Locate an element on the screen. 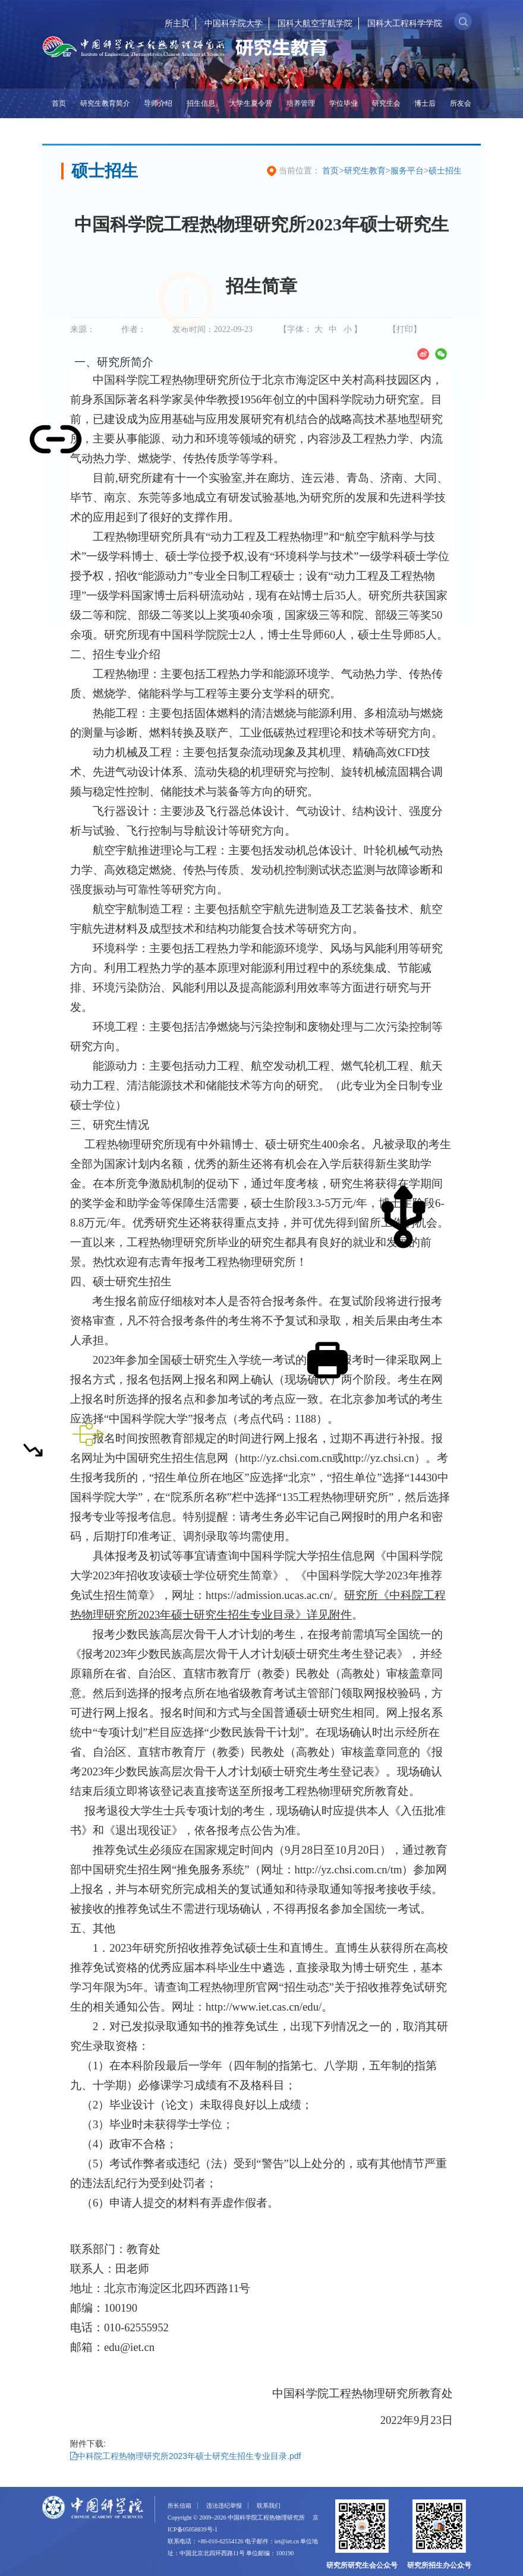  copy or share a link is located at coordinates (55, 439).